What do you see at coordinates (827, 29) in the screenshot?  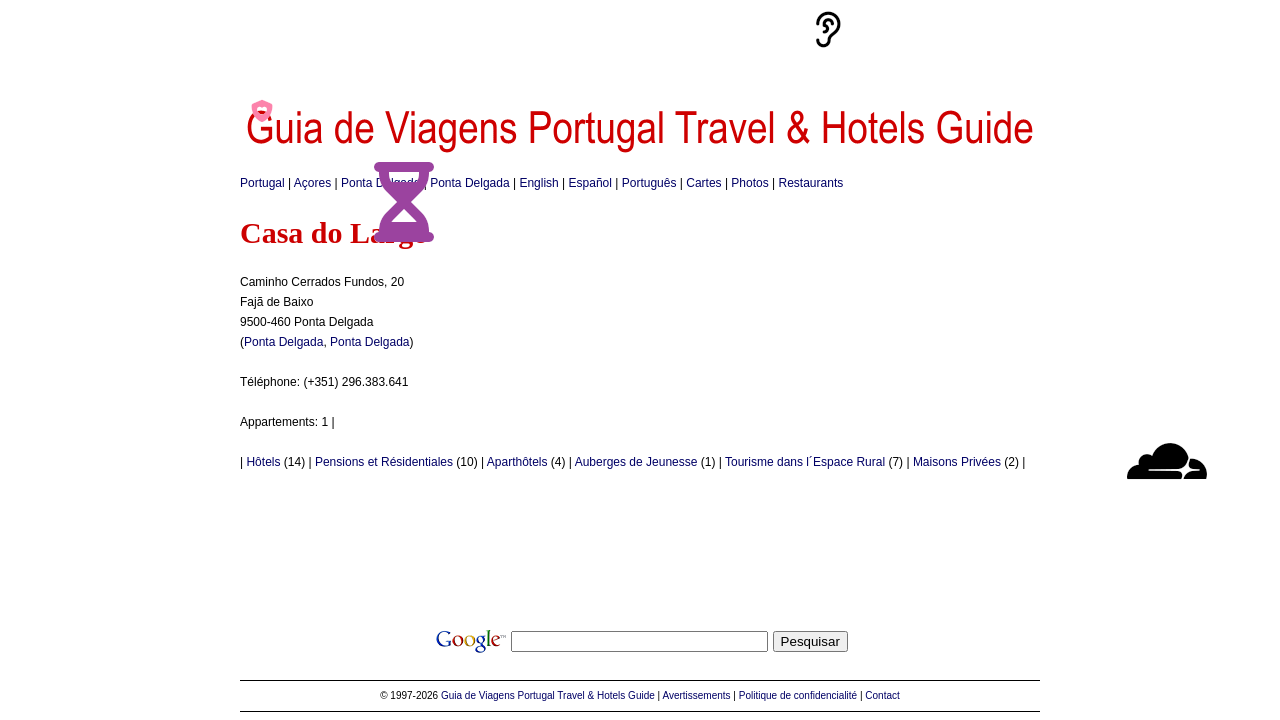 I see `access audio or sound settings` at bounding box center [827, 29].